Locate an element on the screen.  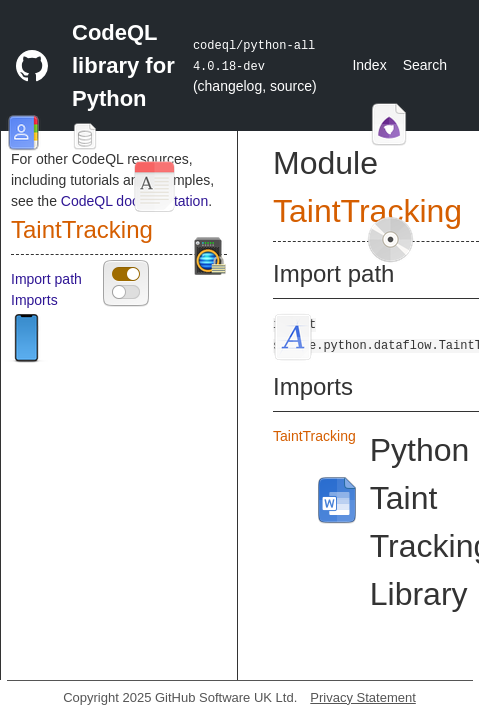
indicates a DVD+R disc drive or media is located at coordinates (390, 239).